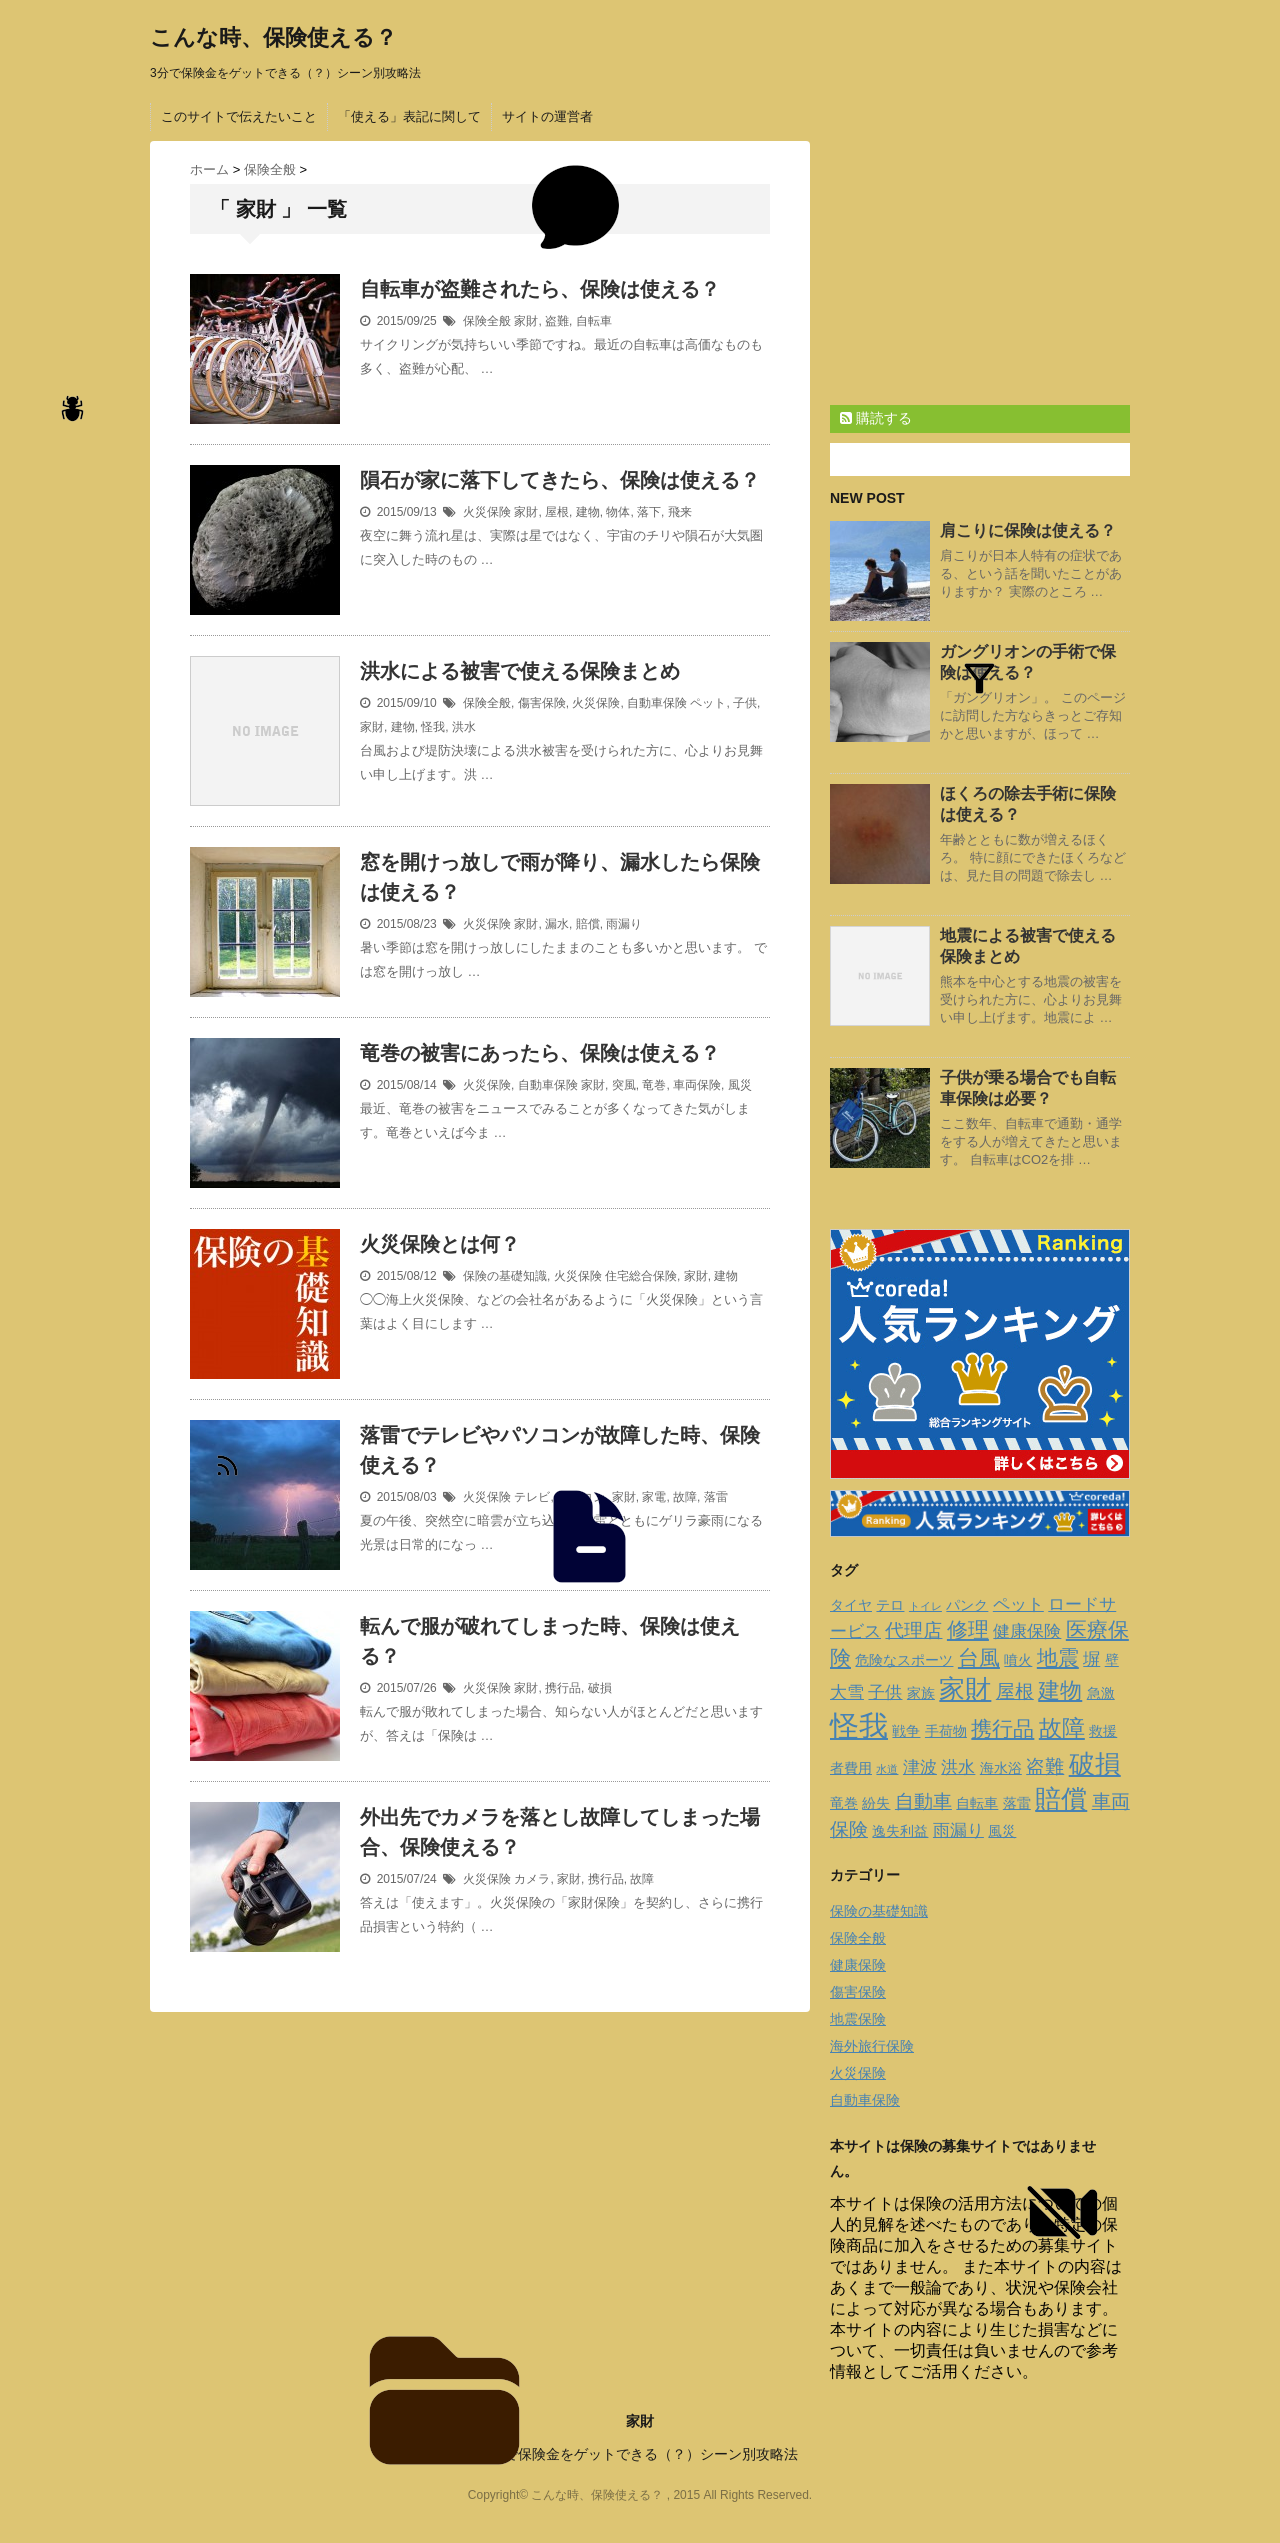  Describe the element at coordinates (444, 2400) in the screenshot. I see `open folder to view files` at that location.